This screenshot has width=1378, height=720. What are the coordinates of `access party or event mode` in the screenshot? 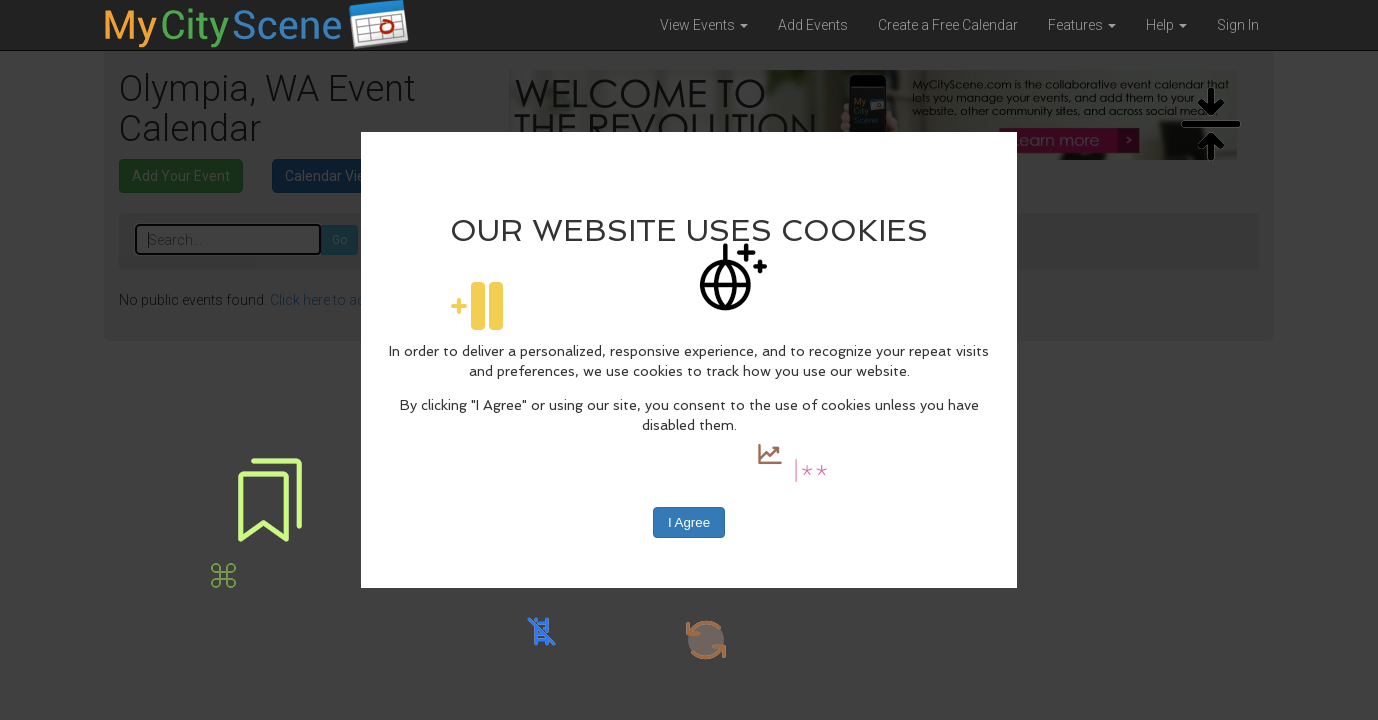 It's located at (730, 278).